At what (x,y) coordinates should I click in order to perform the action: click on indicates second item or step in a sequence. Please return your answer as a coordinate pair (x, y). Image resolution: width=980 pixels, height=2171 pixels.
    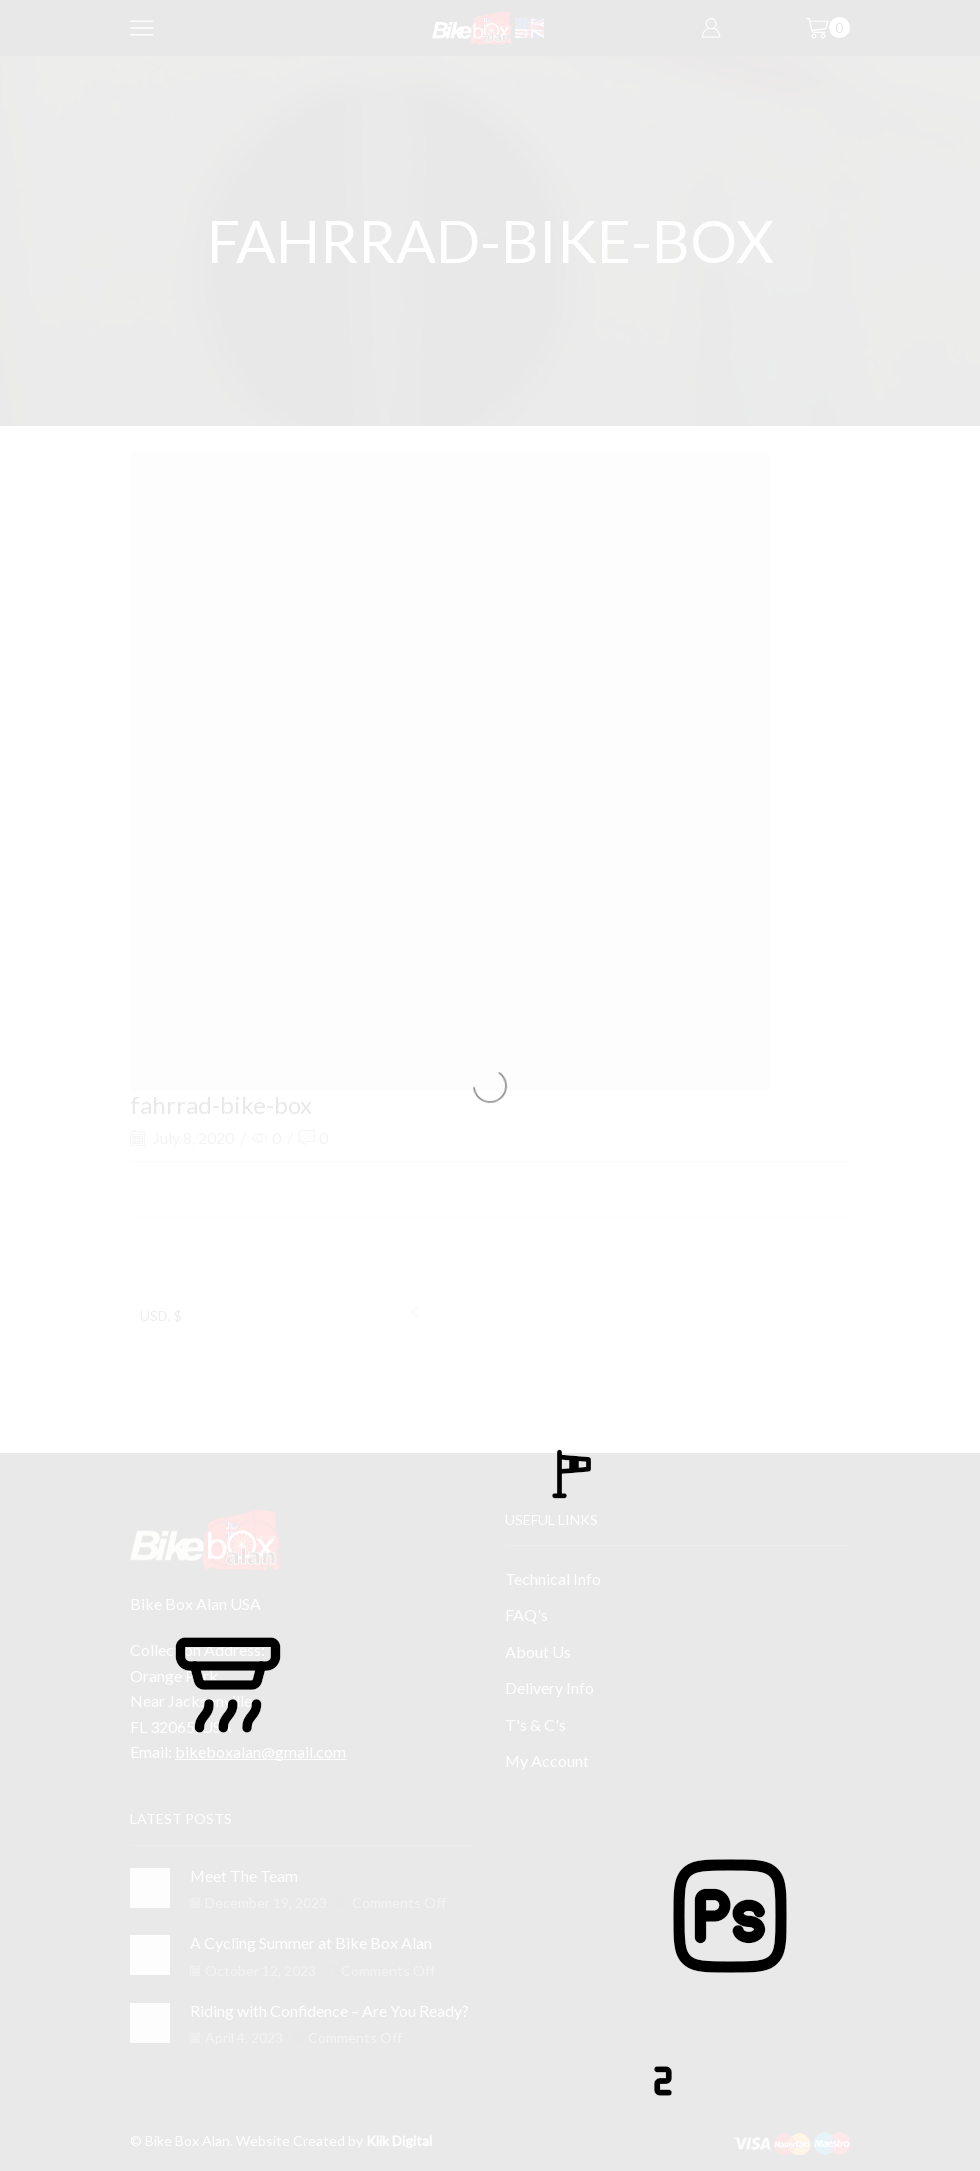
    Looking at the image, I should click on (663, 2081).